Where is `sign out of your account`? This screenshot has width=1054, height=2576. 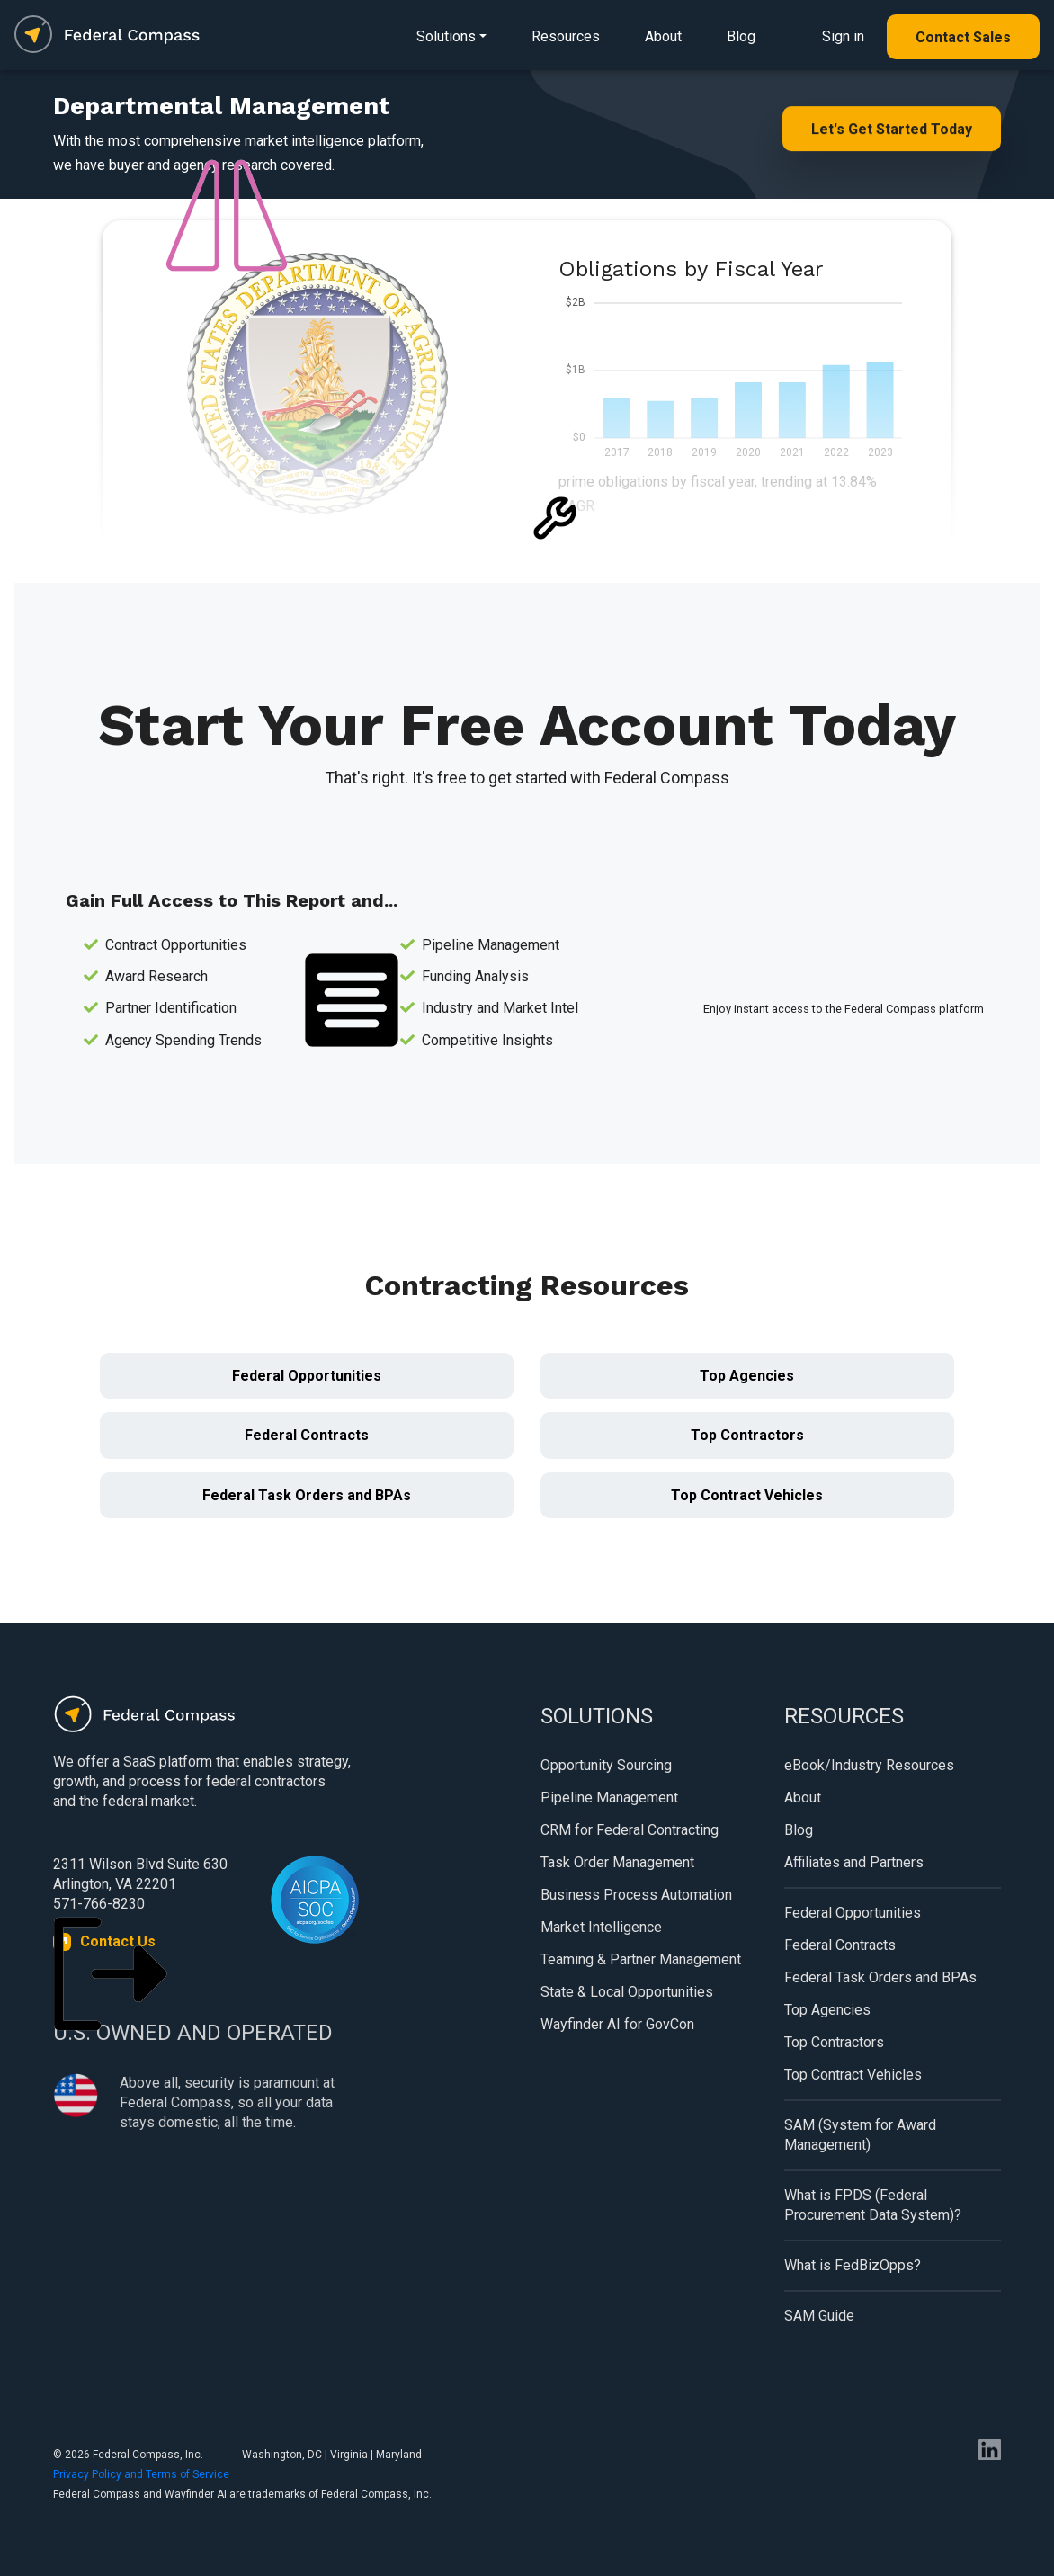 sign out of your account is located at coordinates (105, 1973).